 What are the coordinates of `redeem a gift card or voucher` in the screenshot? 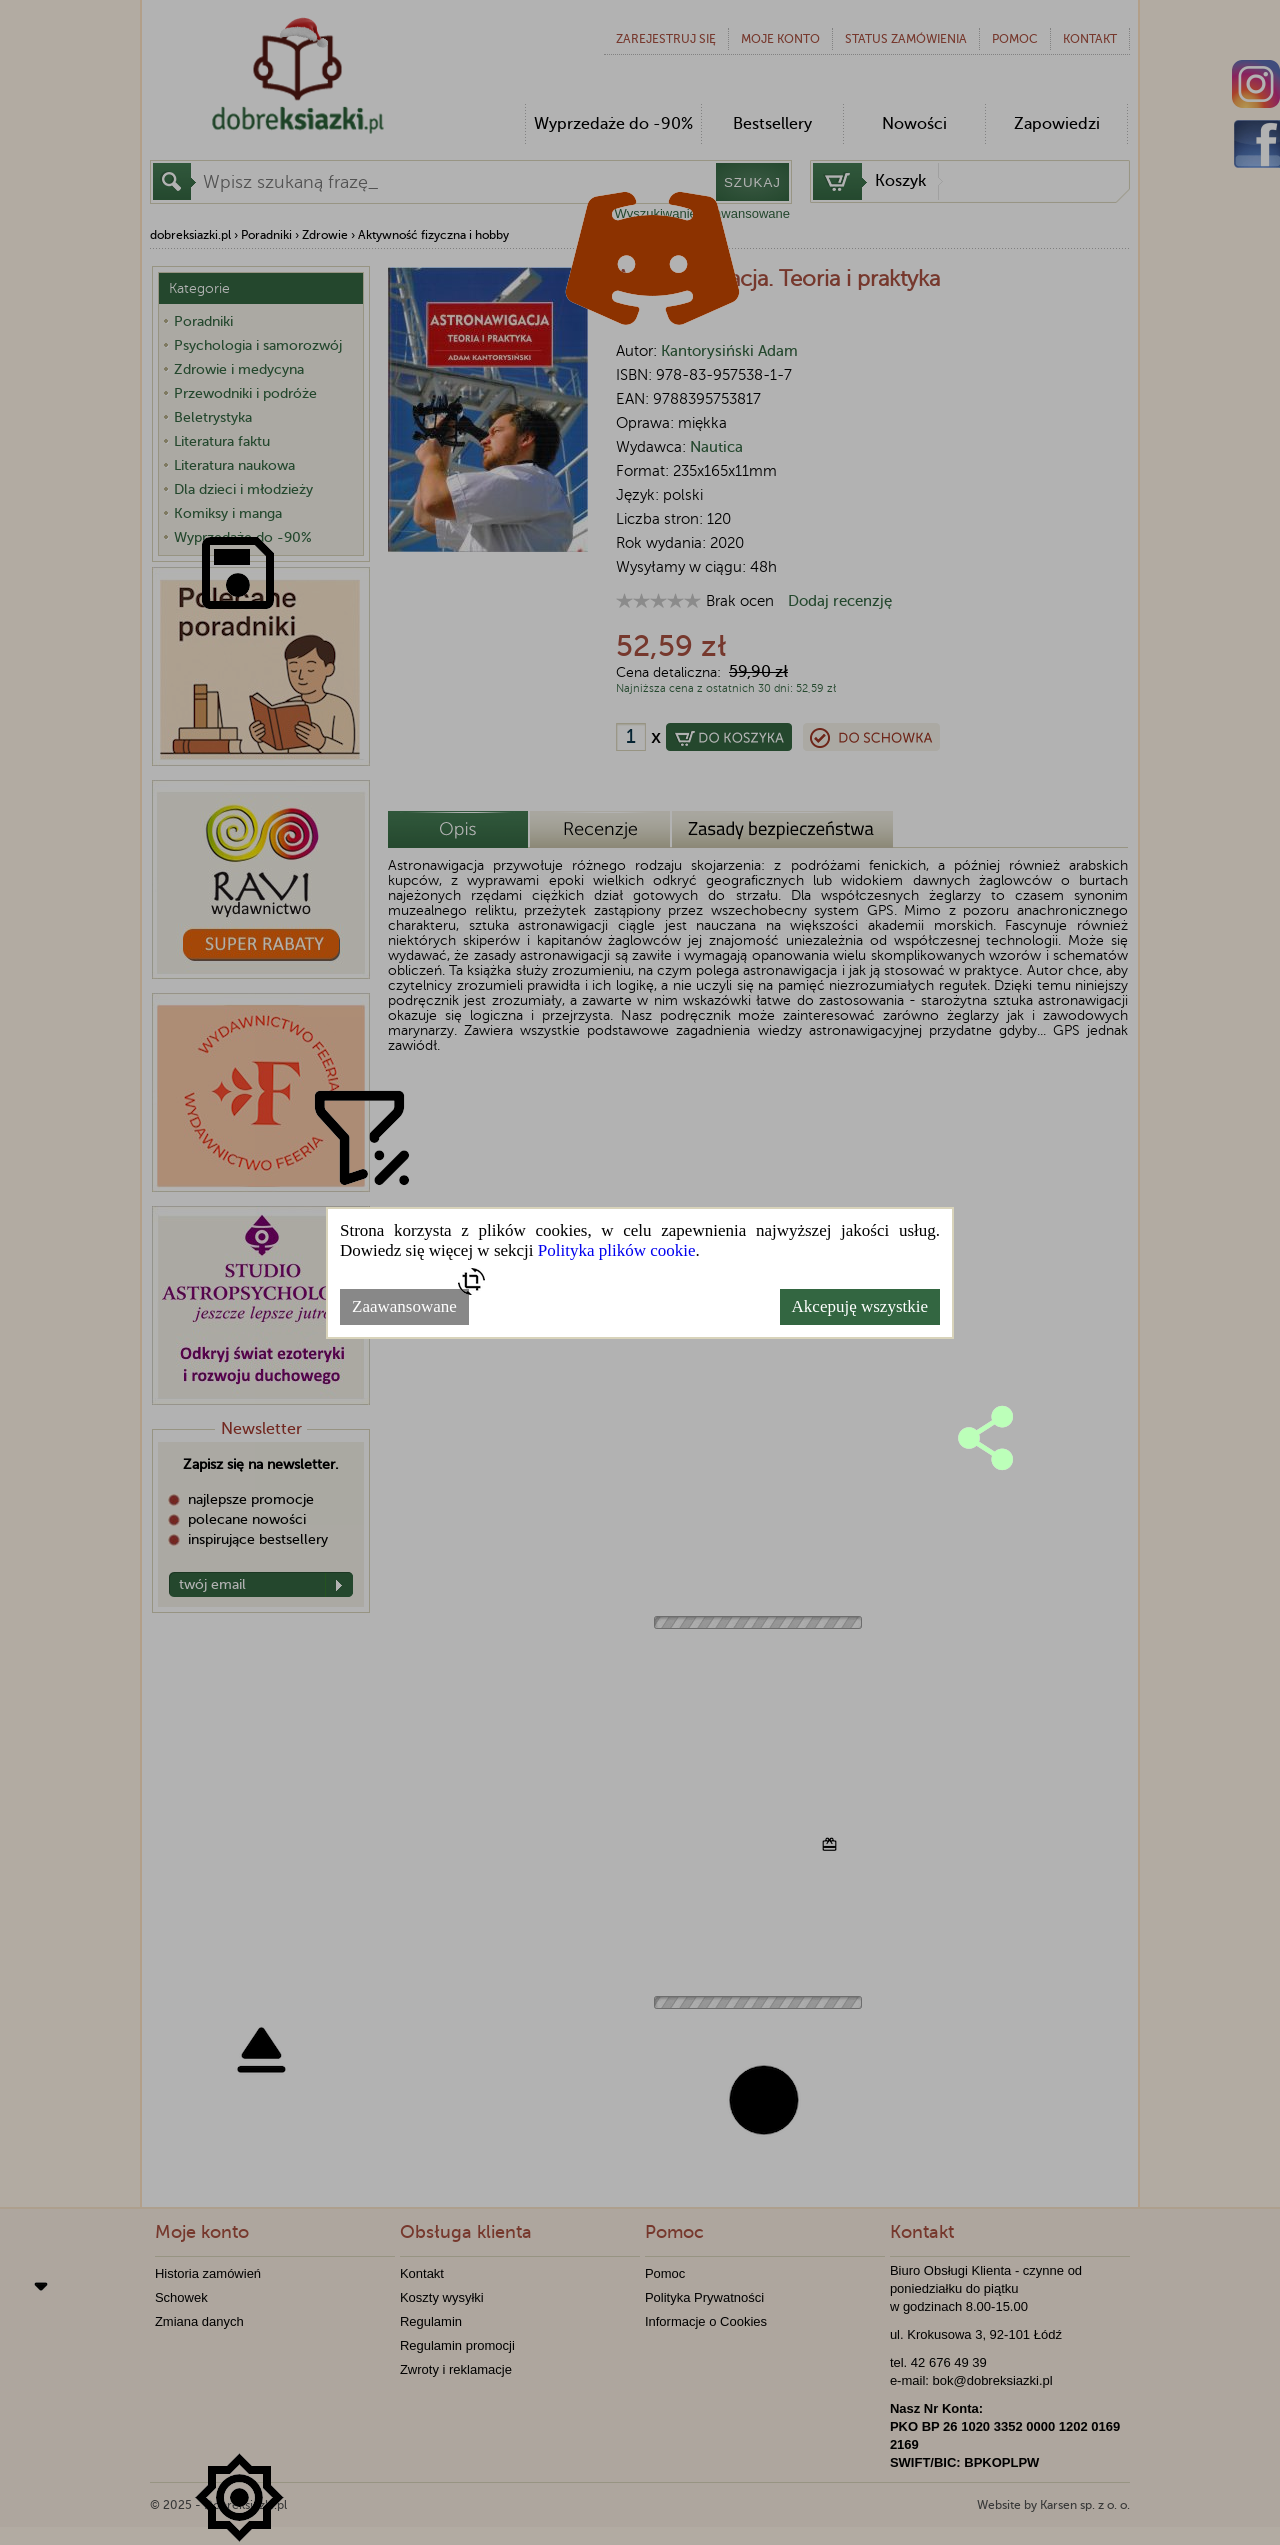 It's located at (829, 1844).